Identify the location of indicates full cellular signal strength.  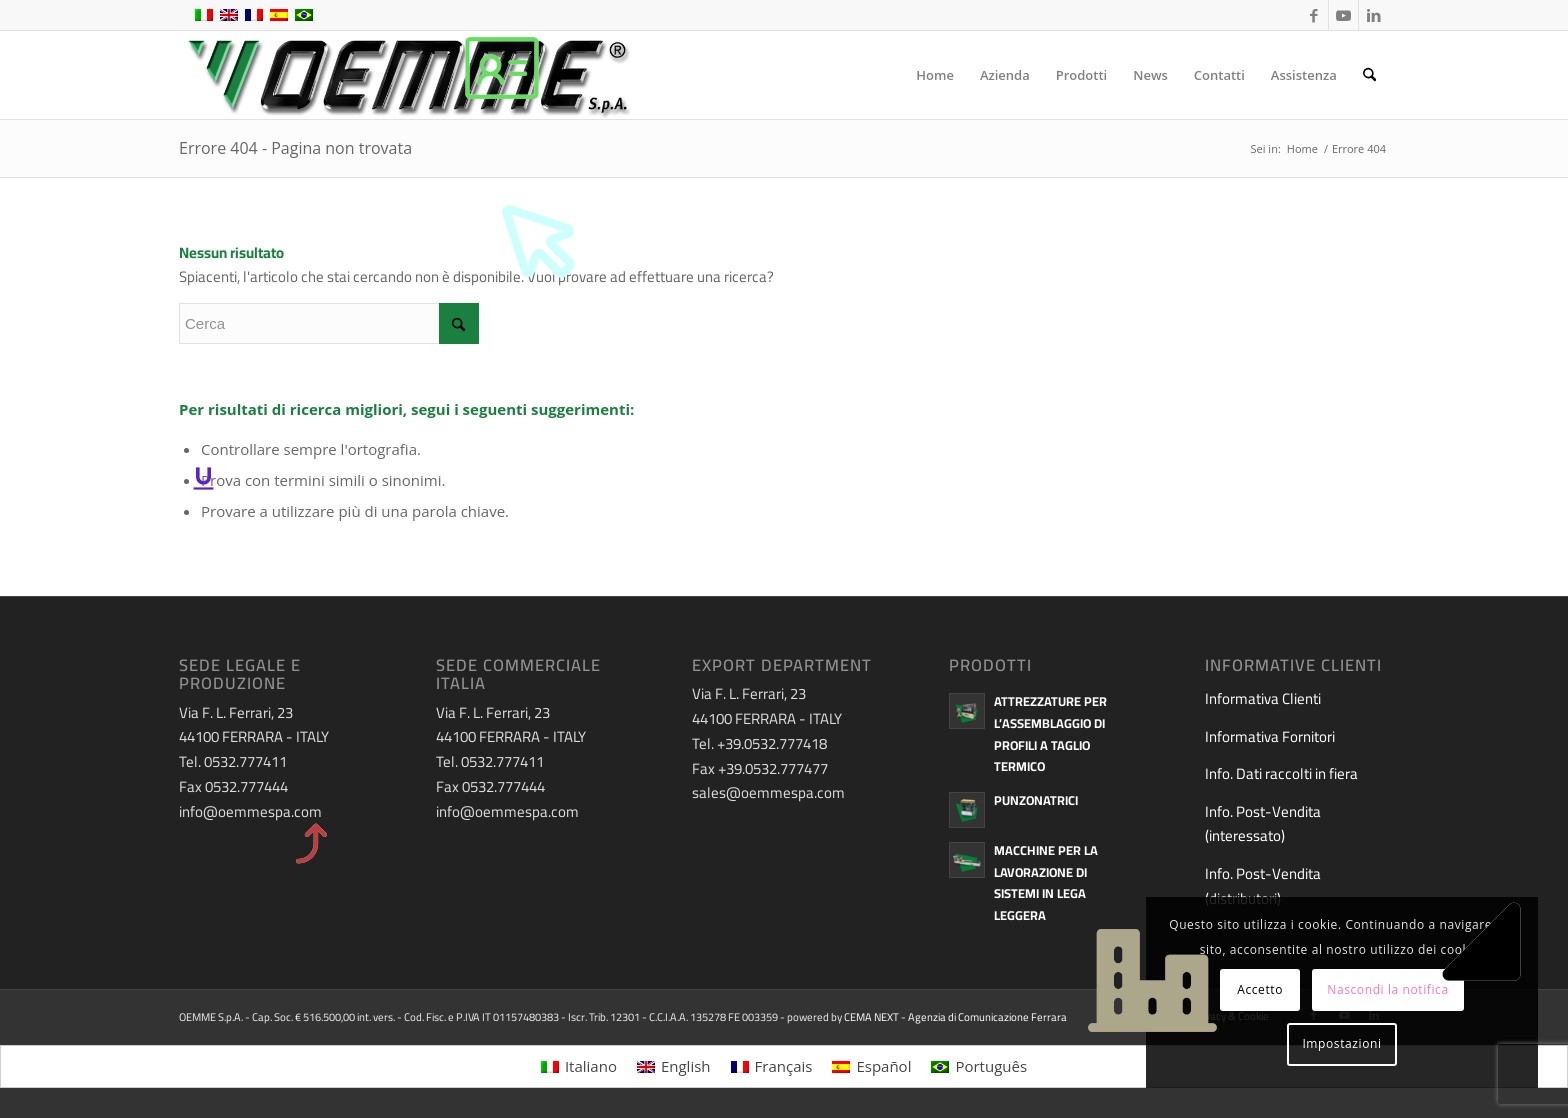
(1488, 945).